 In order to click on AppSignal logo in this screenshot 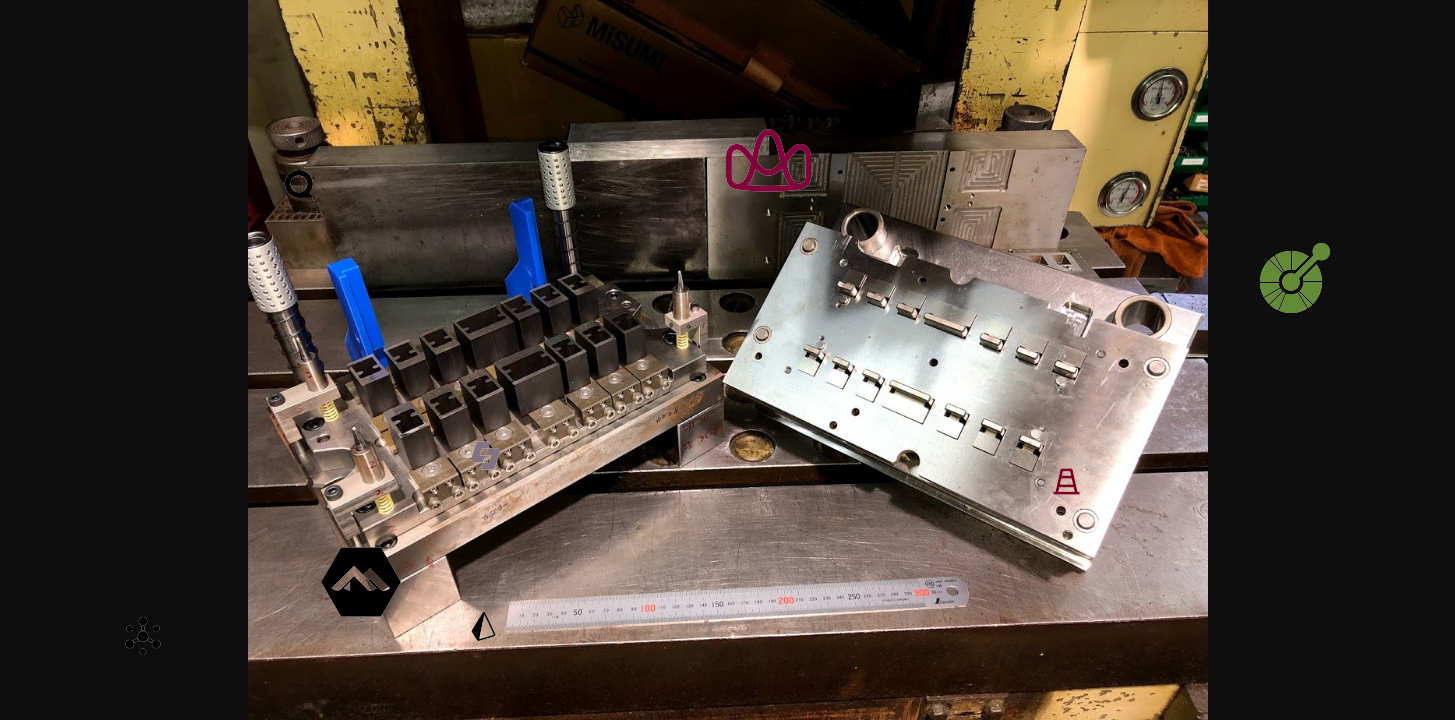, I will do `click(768, 160)`.